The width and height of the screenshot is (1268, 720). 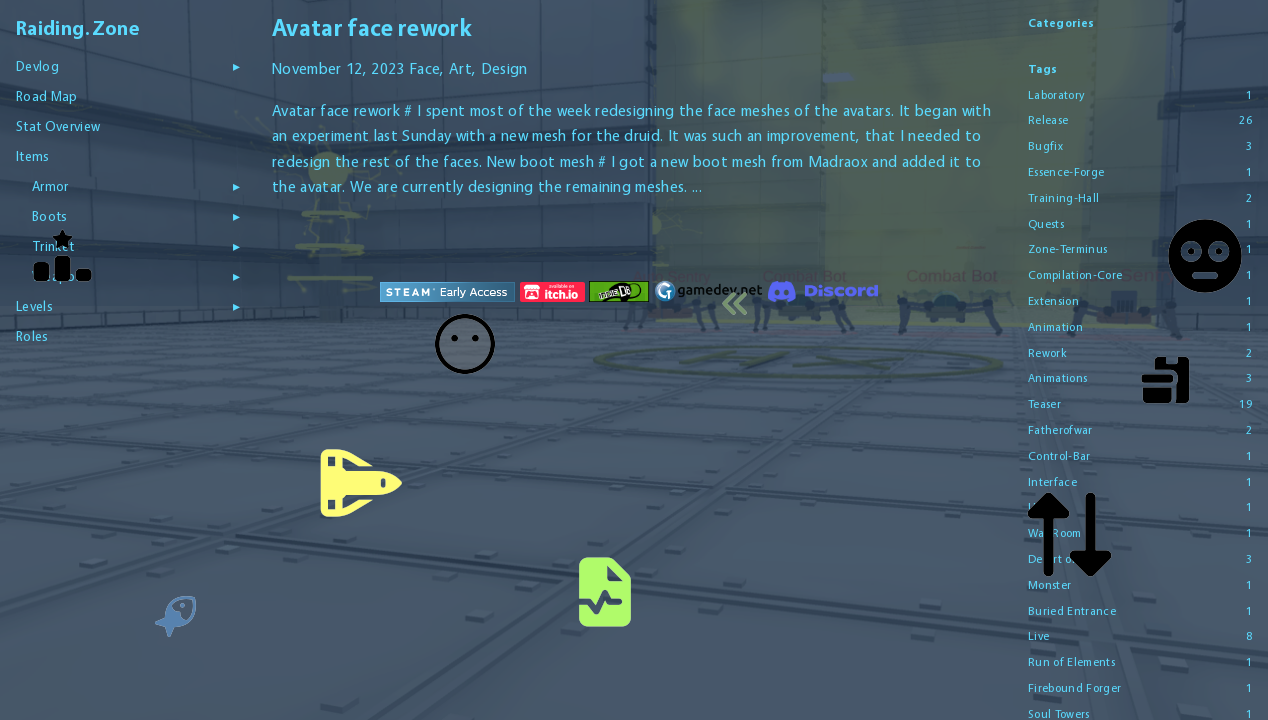 I want to click on view audio or sound file, so click(x=605, y=592).